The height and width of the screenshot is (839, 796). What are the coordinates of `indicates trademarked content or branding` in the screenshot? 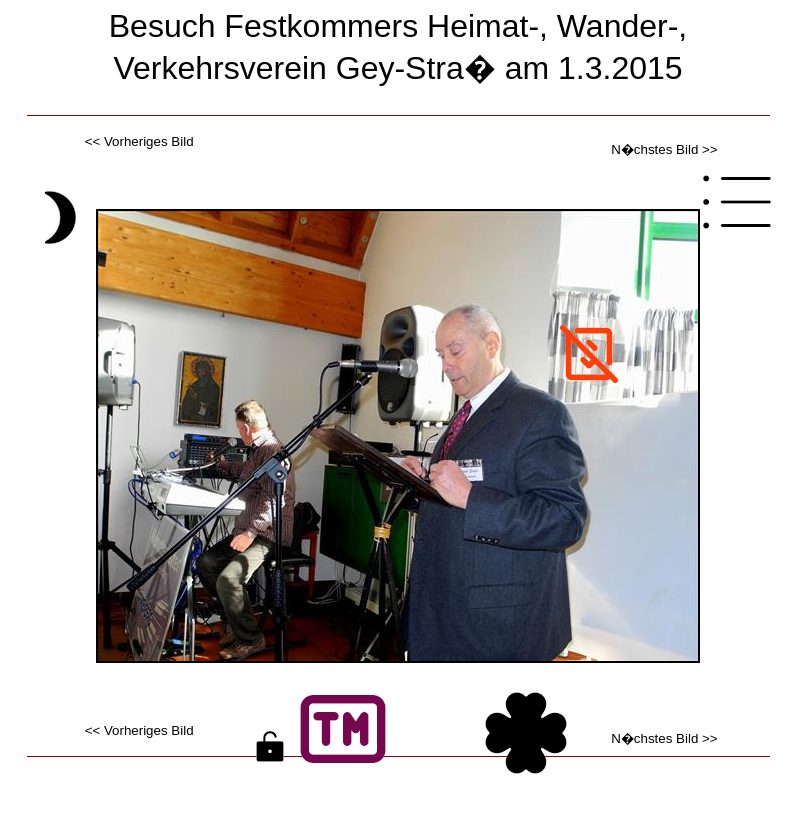 It's located at (343, 729).